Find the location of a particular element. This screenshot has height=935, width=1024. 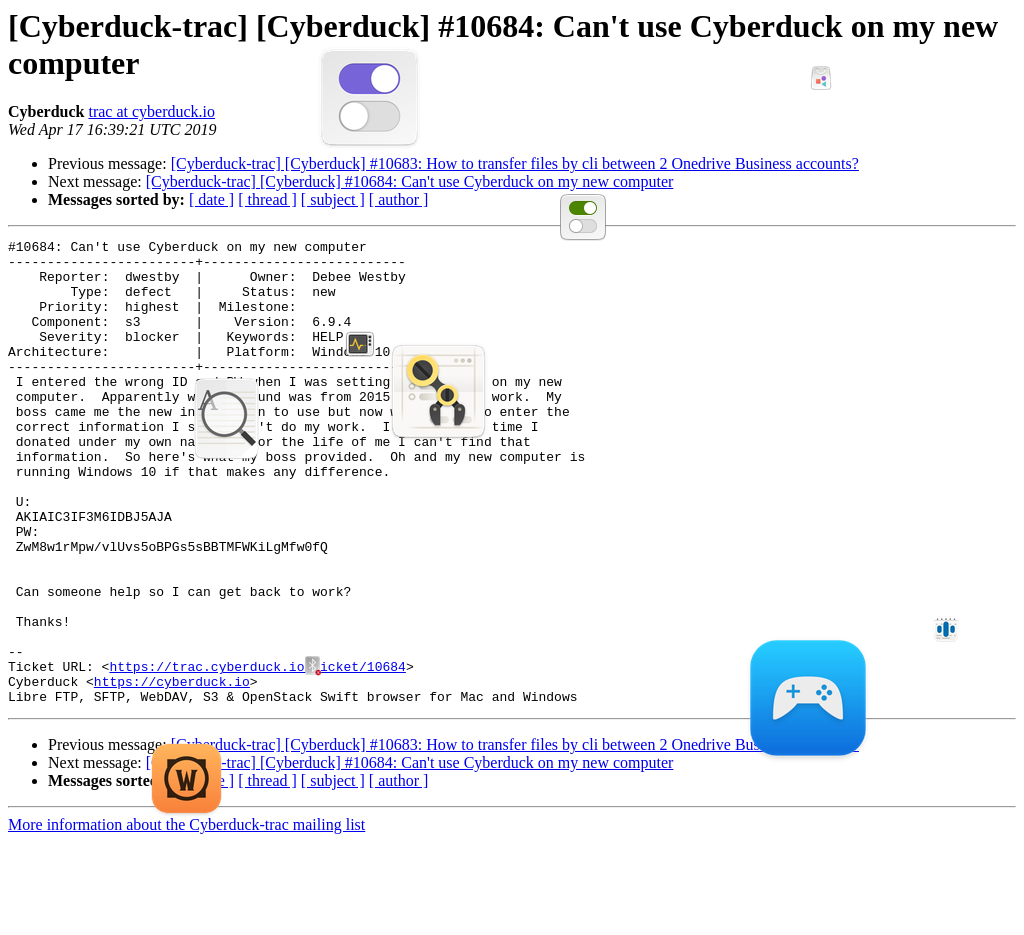

open gnome tweaks application is located at coordinates (583, 217).